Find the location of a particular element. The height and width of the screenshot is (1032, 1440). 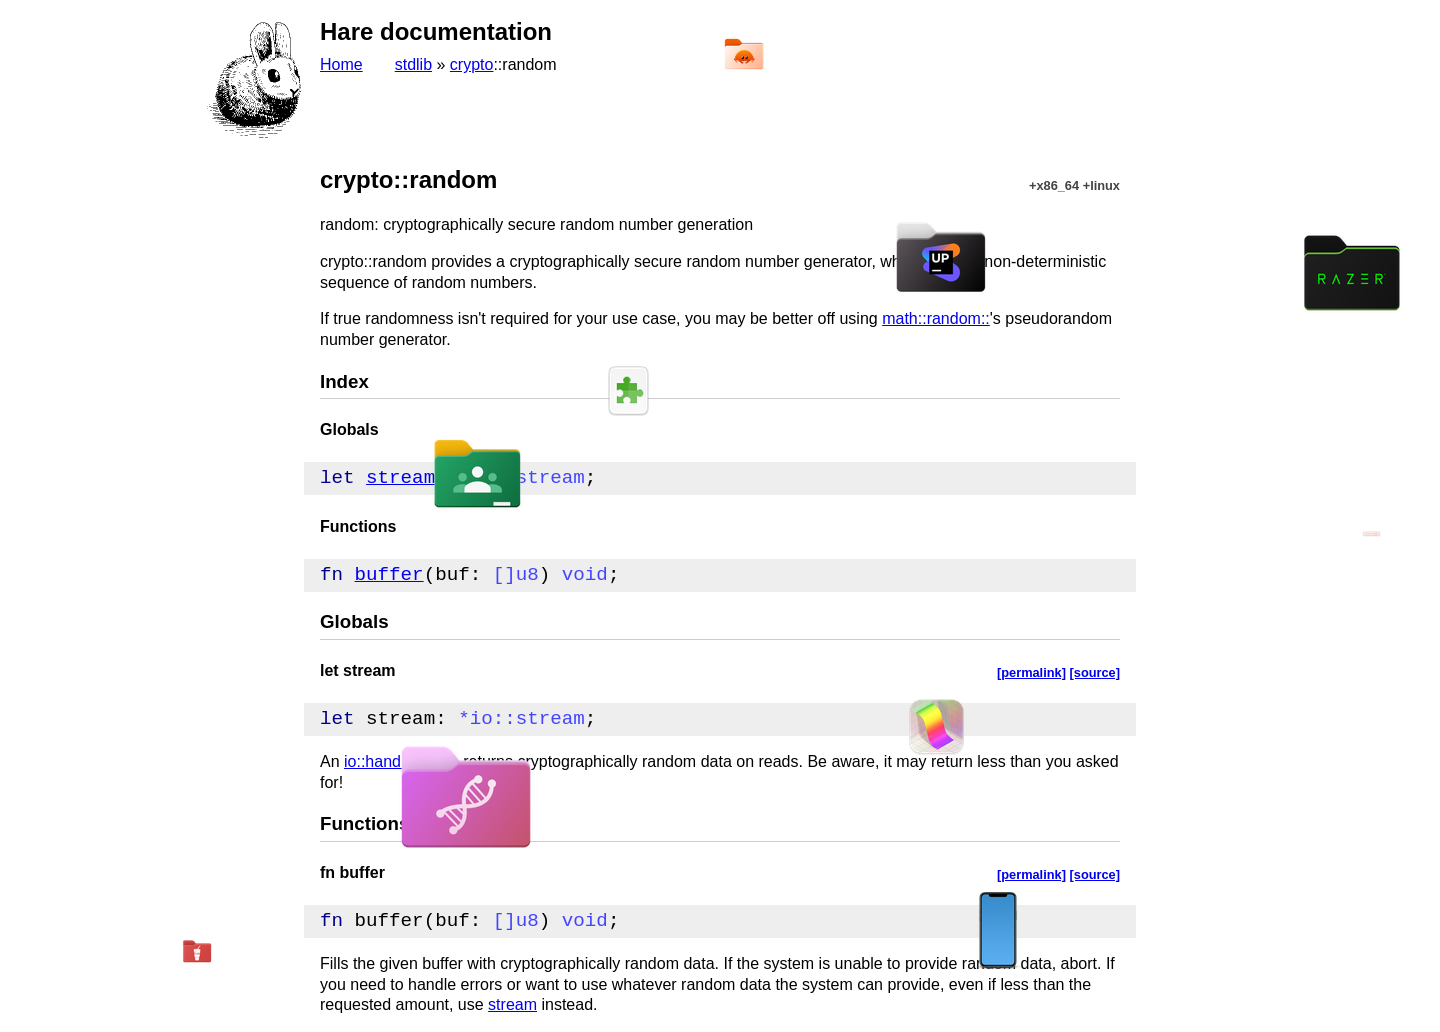

open jetbrains upsource project folder is located at coordinates (940, 259).